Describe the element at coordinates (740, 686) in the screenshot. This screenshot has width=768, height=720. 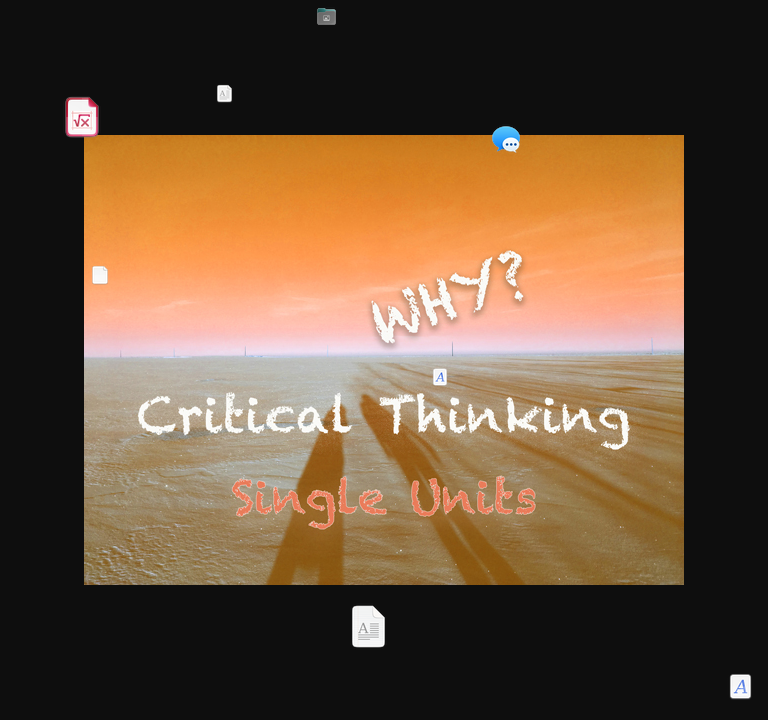
I see `open a font file` at that location.